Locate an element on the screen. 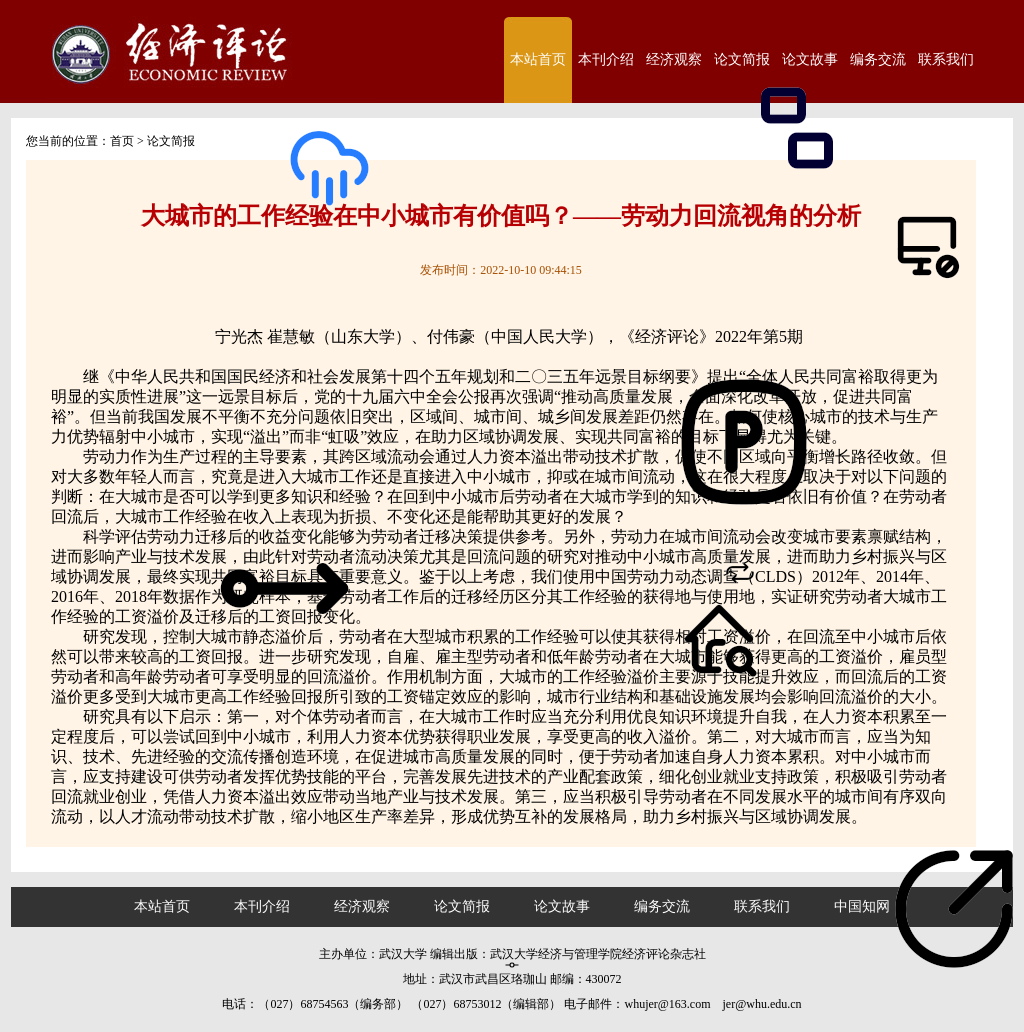 This screenshot has height=1032, width=1024. indicates rainy weather conditions is located at coordinates (329, 166).